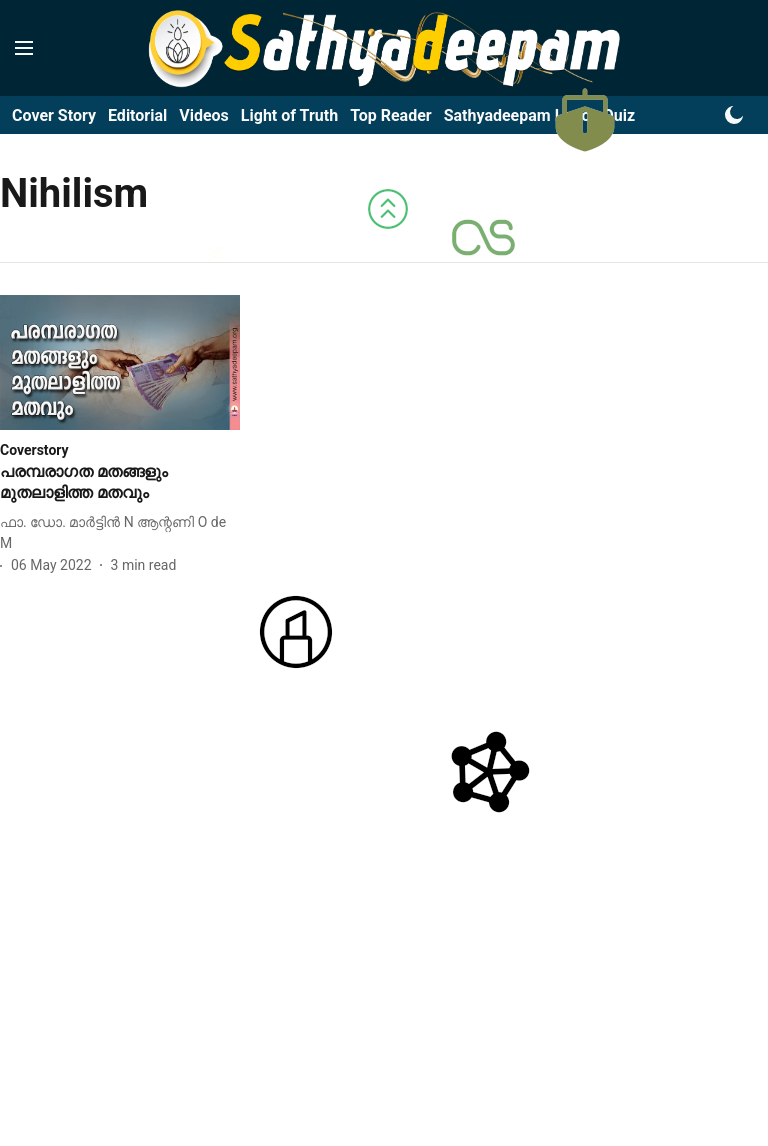 The image size is (768, 1146). Describe the element at coordinates (388, 209) in the screenshot. I see `scroll to top of page` at that location.